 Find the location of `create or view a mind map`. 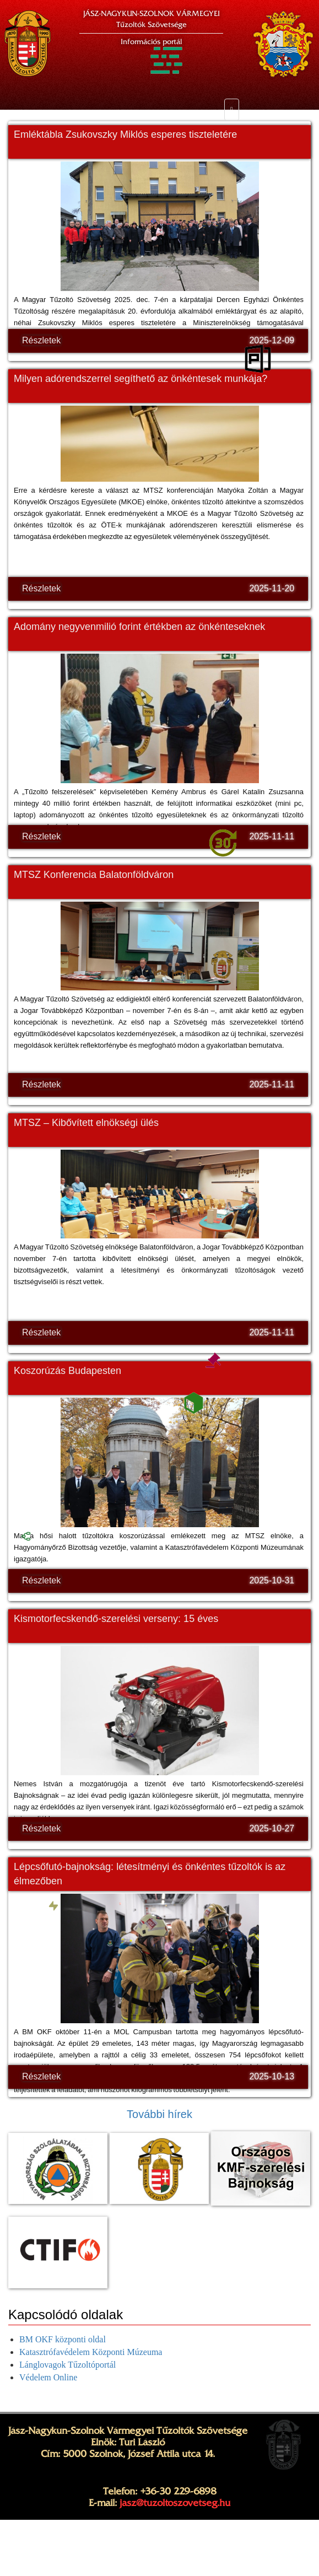

create or view a mind map is located at coordinates (26, 1536).